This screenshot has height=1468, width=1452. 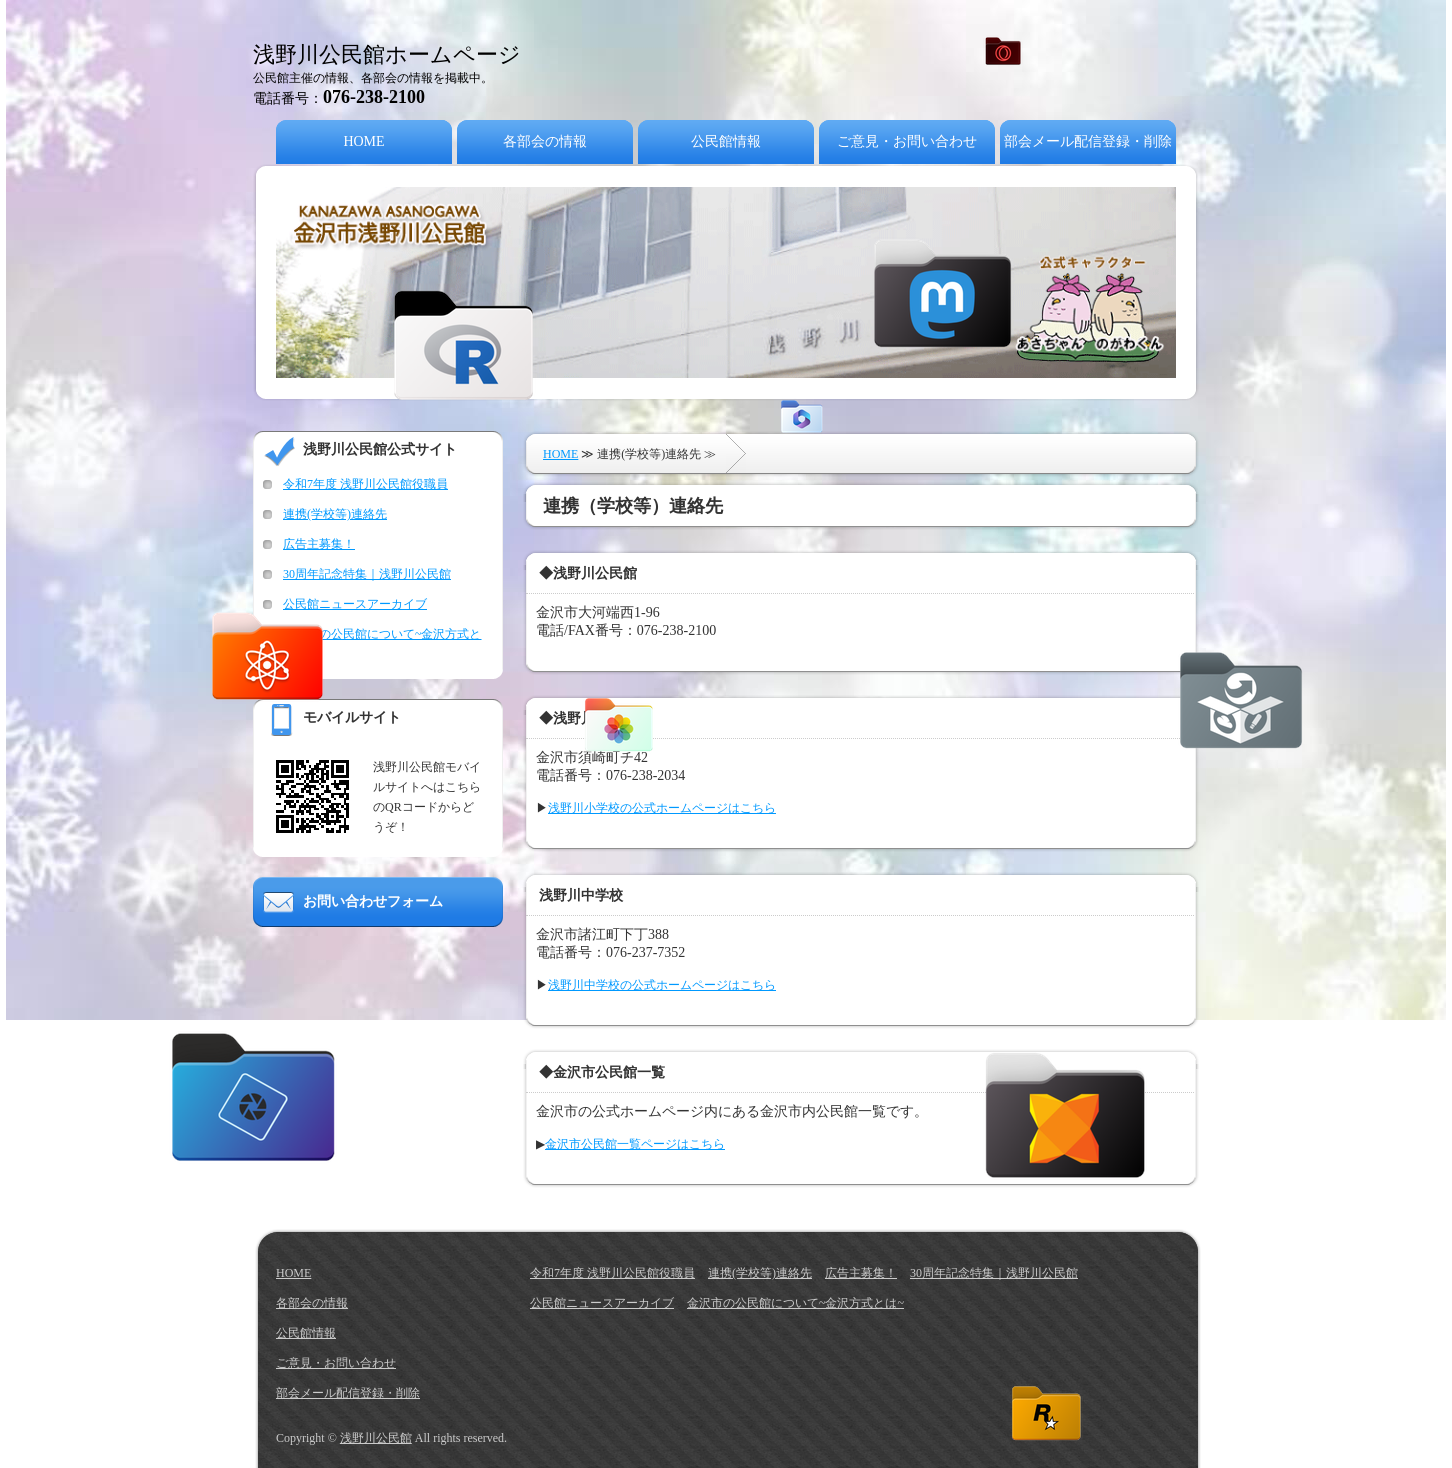 I want to click on folder containing adobe photoshop elements files, so click(x=252, y=1101).